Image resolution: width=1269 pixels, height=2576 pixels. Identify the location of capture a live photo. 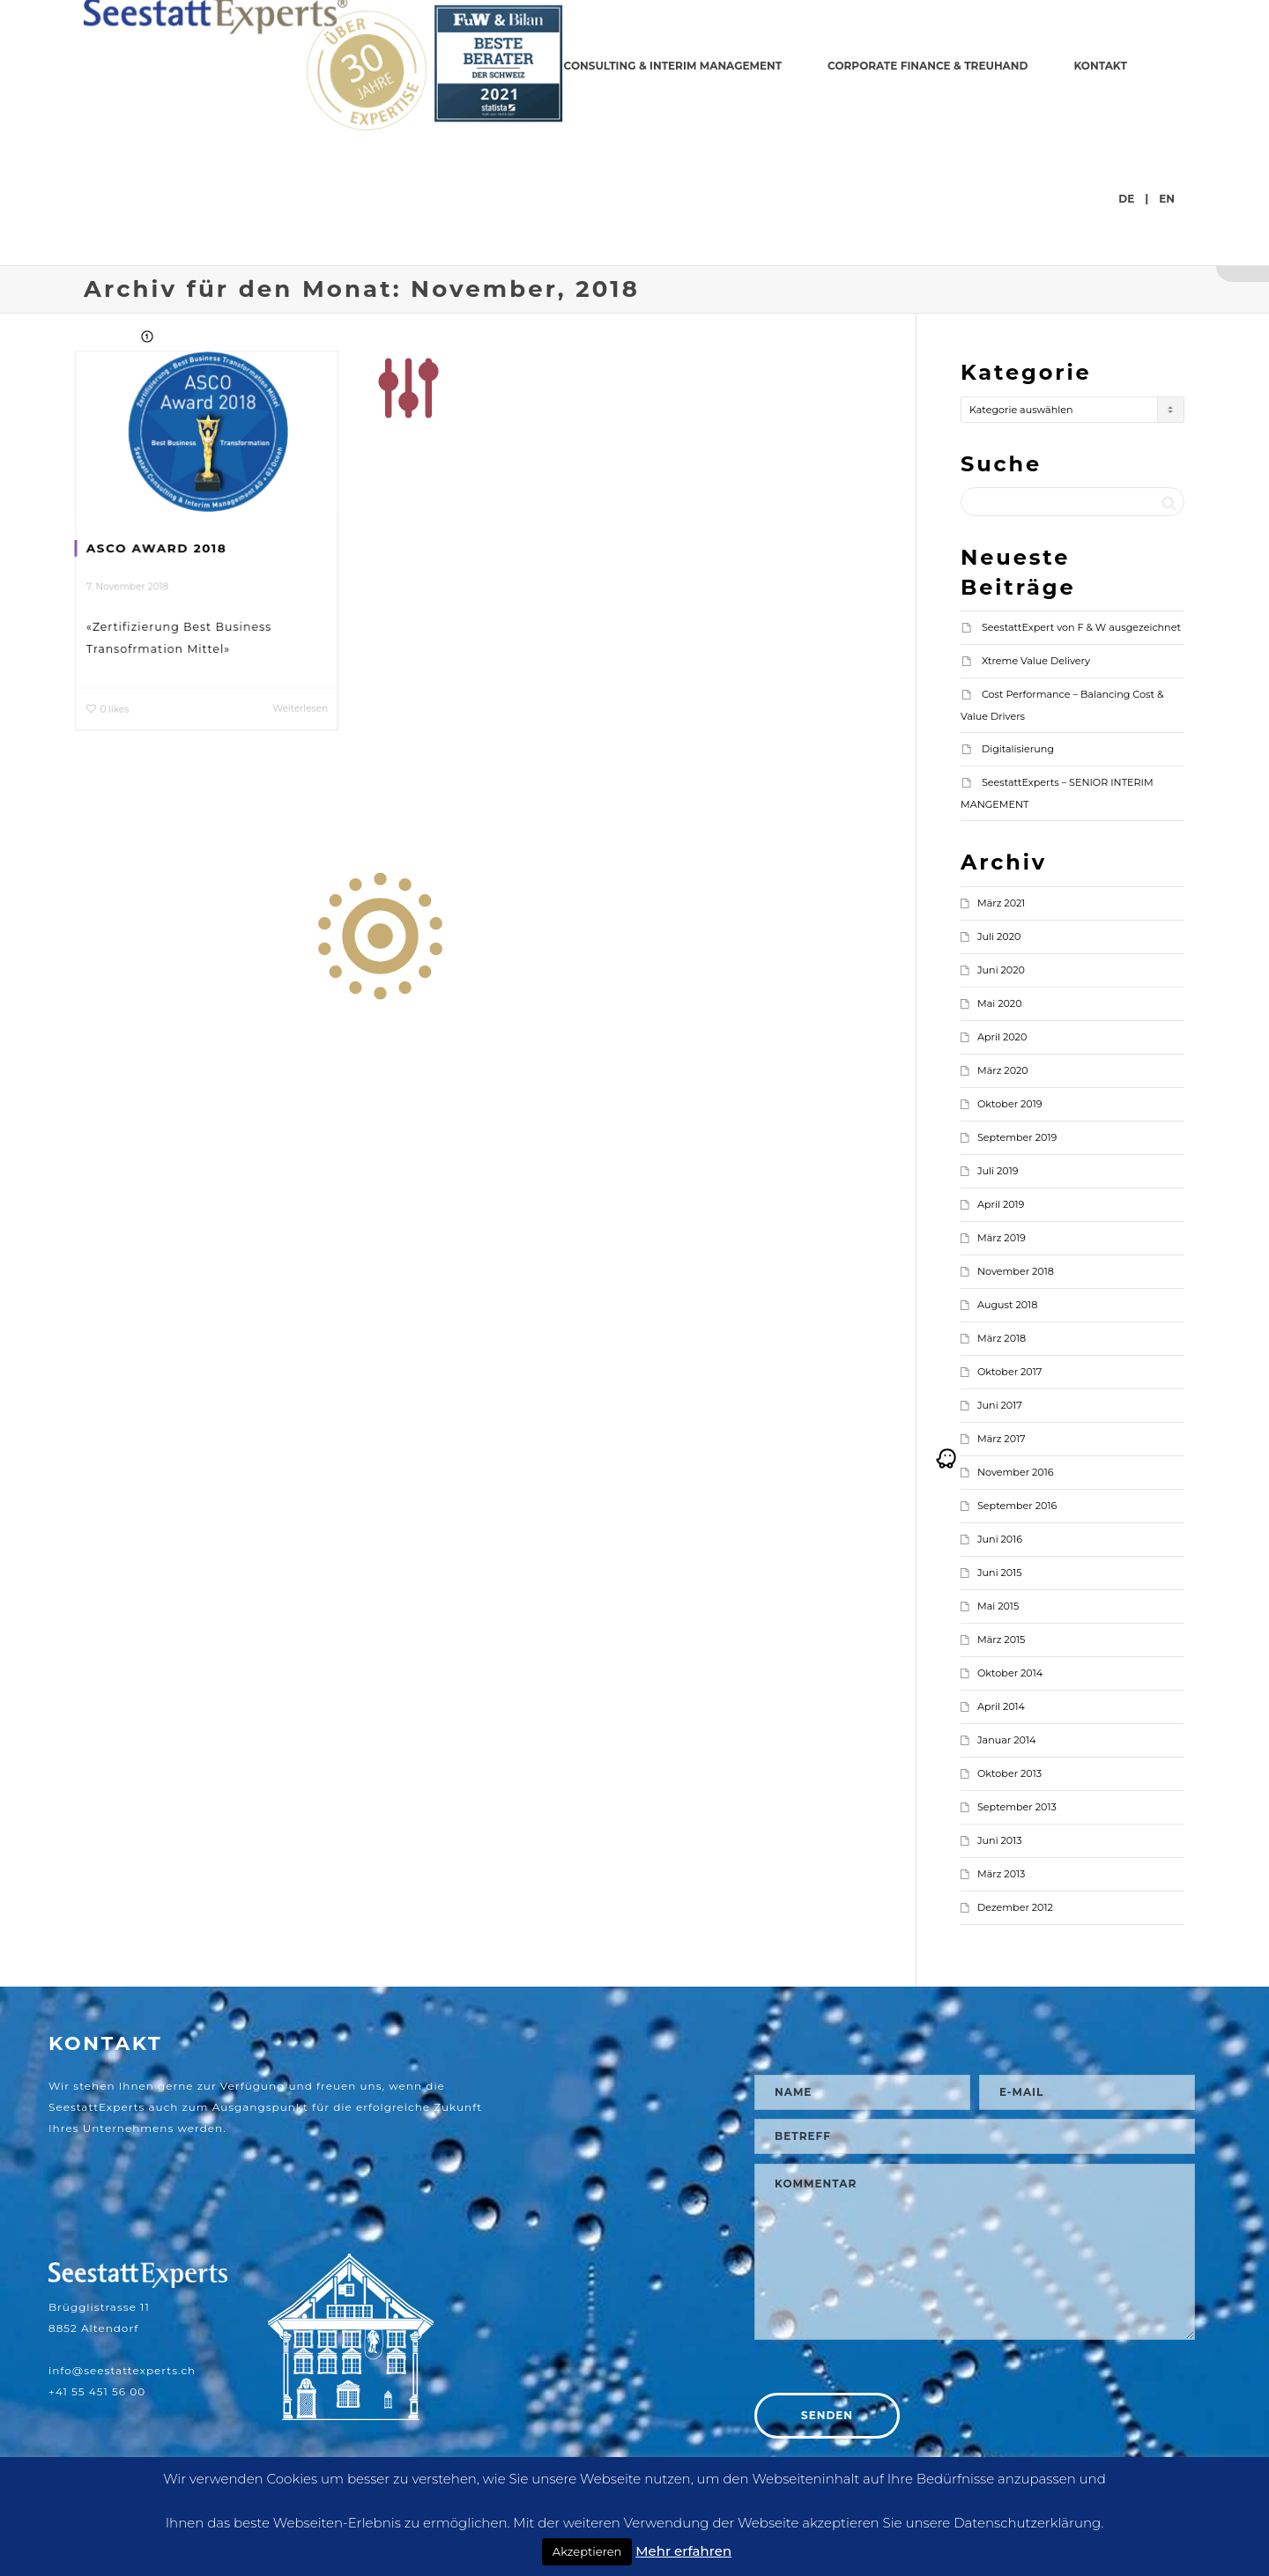
(380, 936).